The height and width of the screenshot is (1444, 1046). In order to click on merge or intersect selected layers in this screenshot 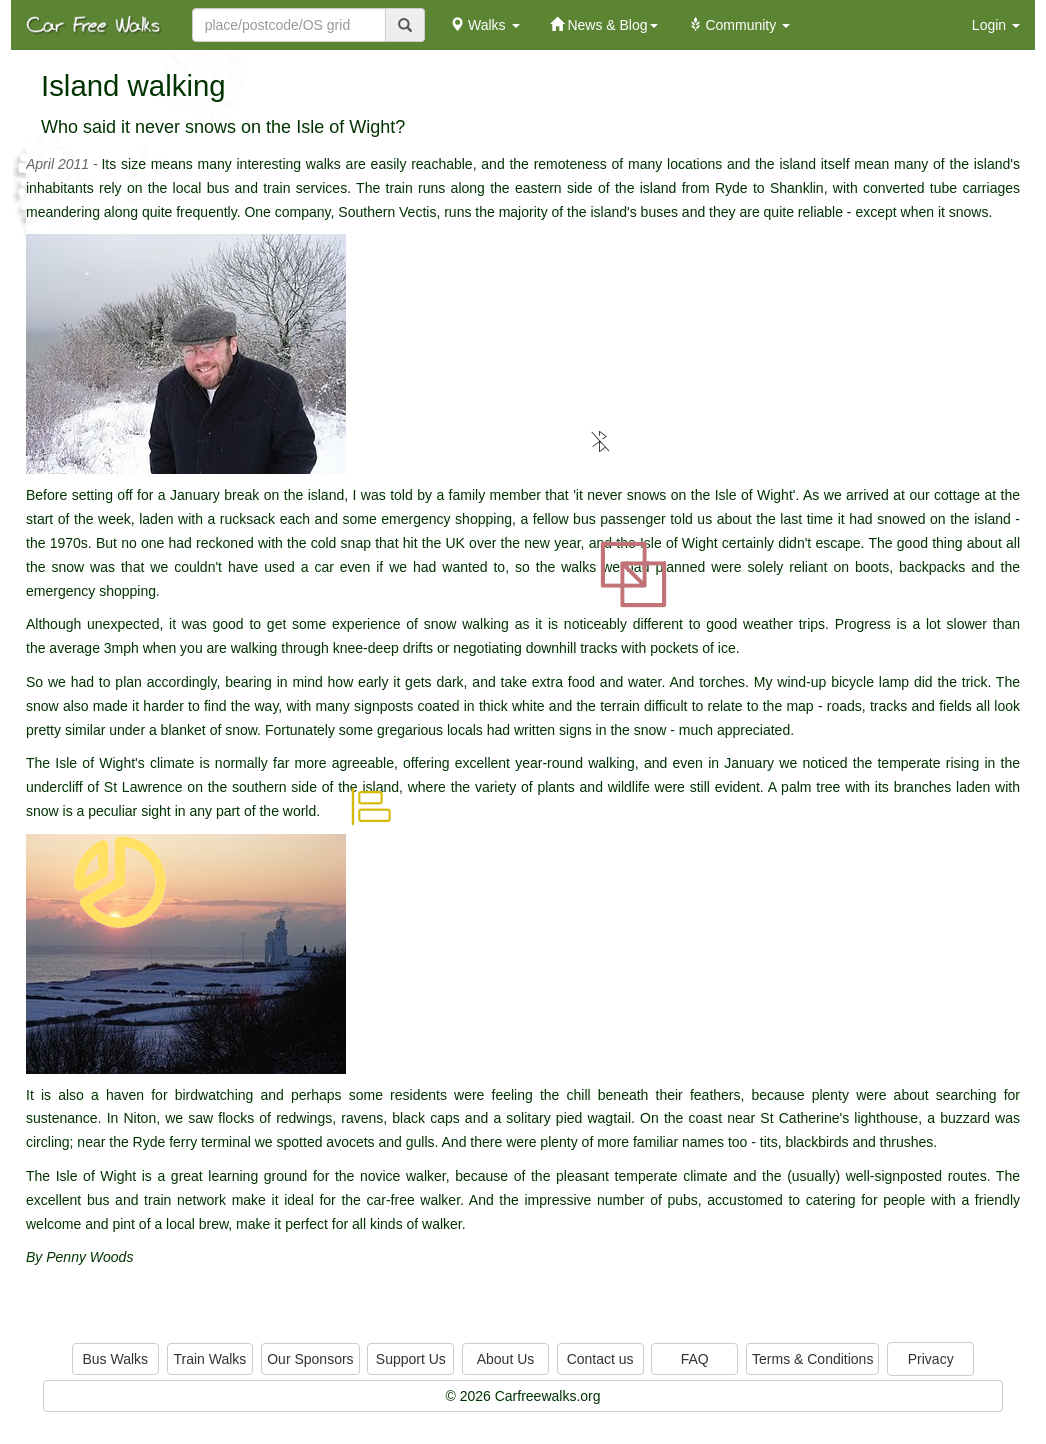, I will do `click(633, 574)`.